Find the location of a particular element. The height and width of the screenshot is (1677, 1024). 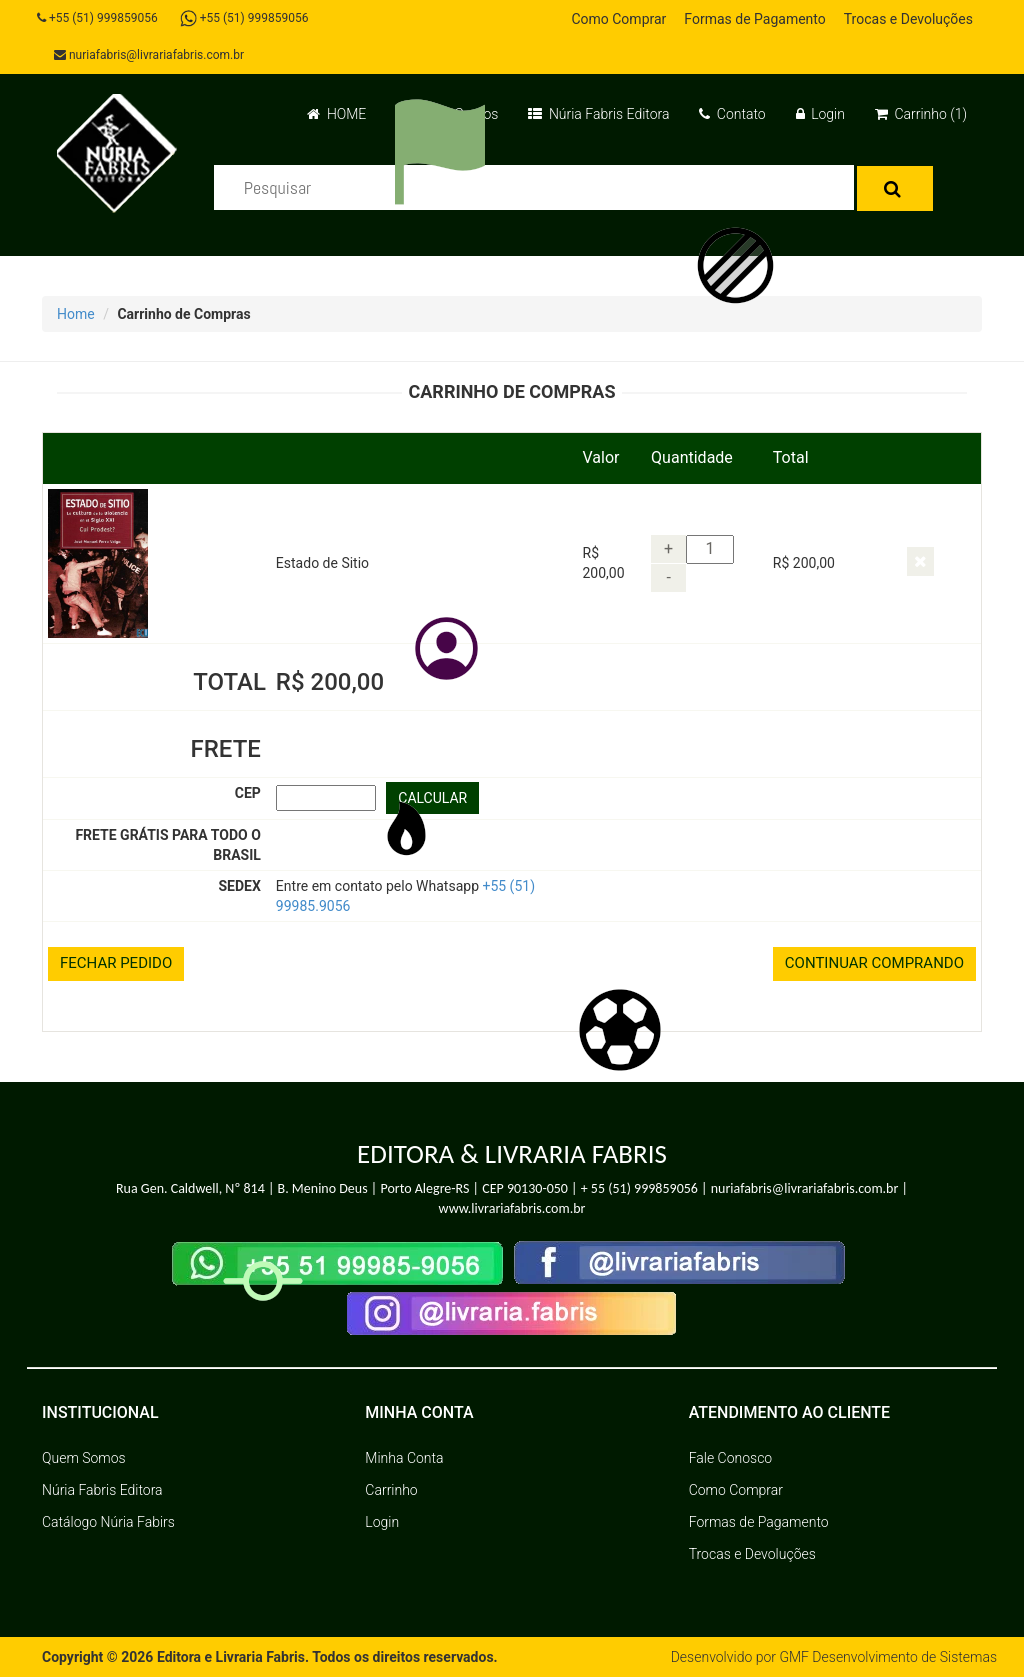

flag or mark an item for follow-up is located at coordinates (440, 152).